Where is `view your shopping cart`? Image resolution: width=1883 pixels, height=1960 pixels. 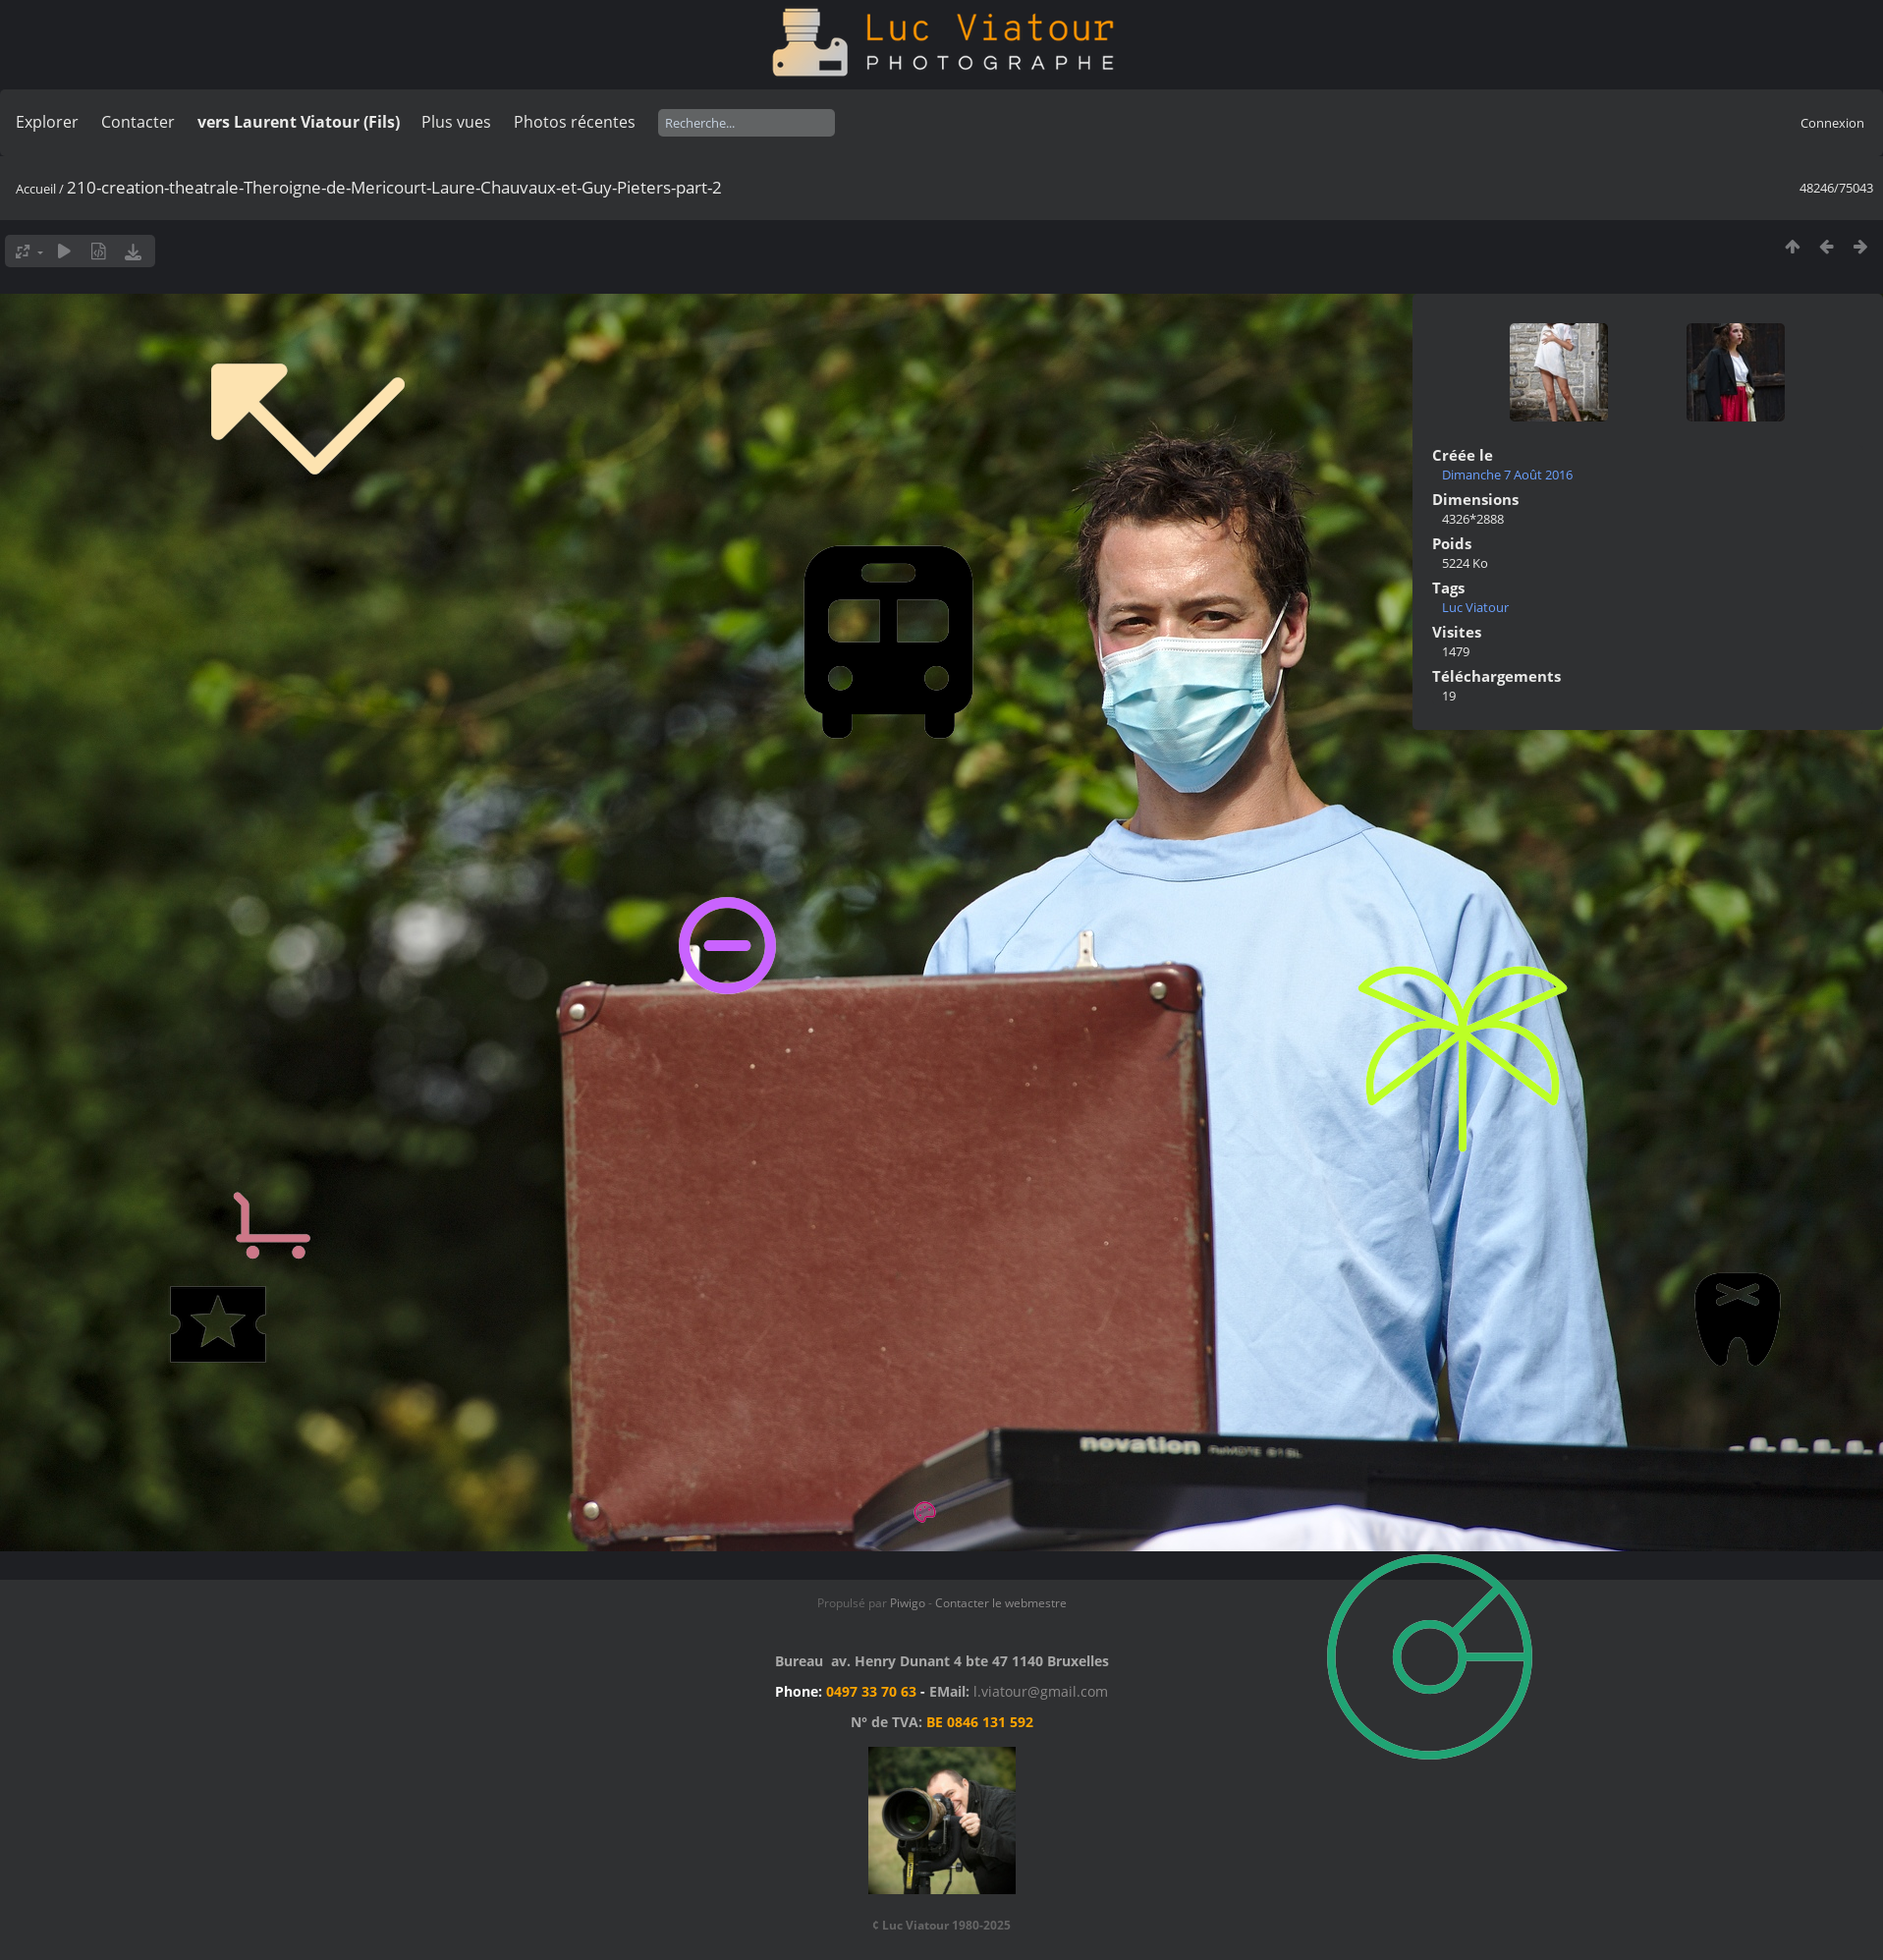
view your shopping cart is located at coordinates (270, 1221).